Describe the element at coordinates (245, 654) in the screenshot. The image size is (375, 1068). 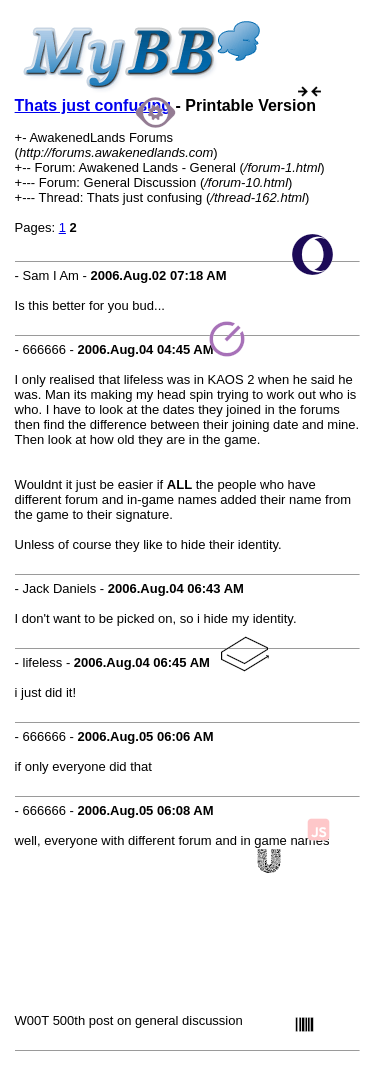
I see `LBRY decentralized content platform logo` at that location.